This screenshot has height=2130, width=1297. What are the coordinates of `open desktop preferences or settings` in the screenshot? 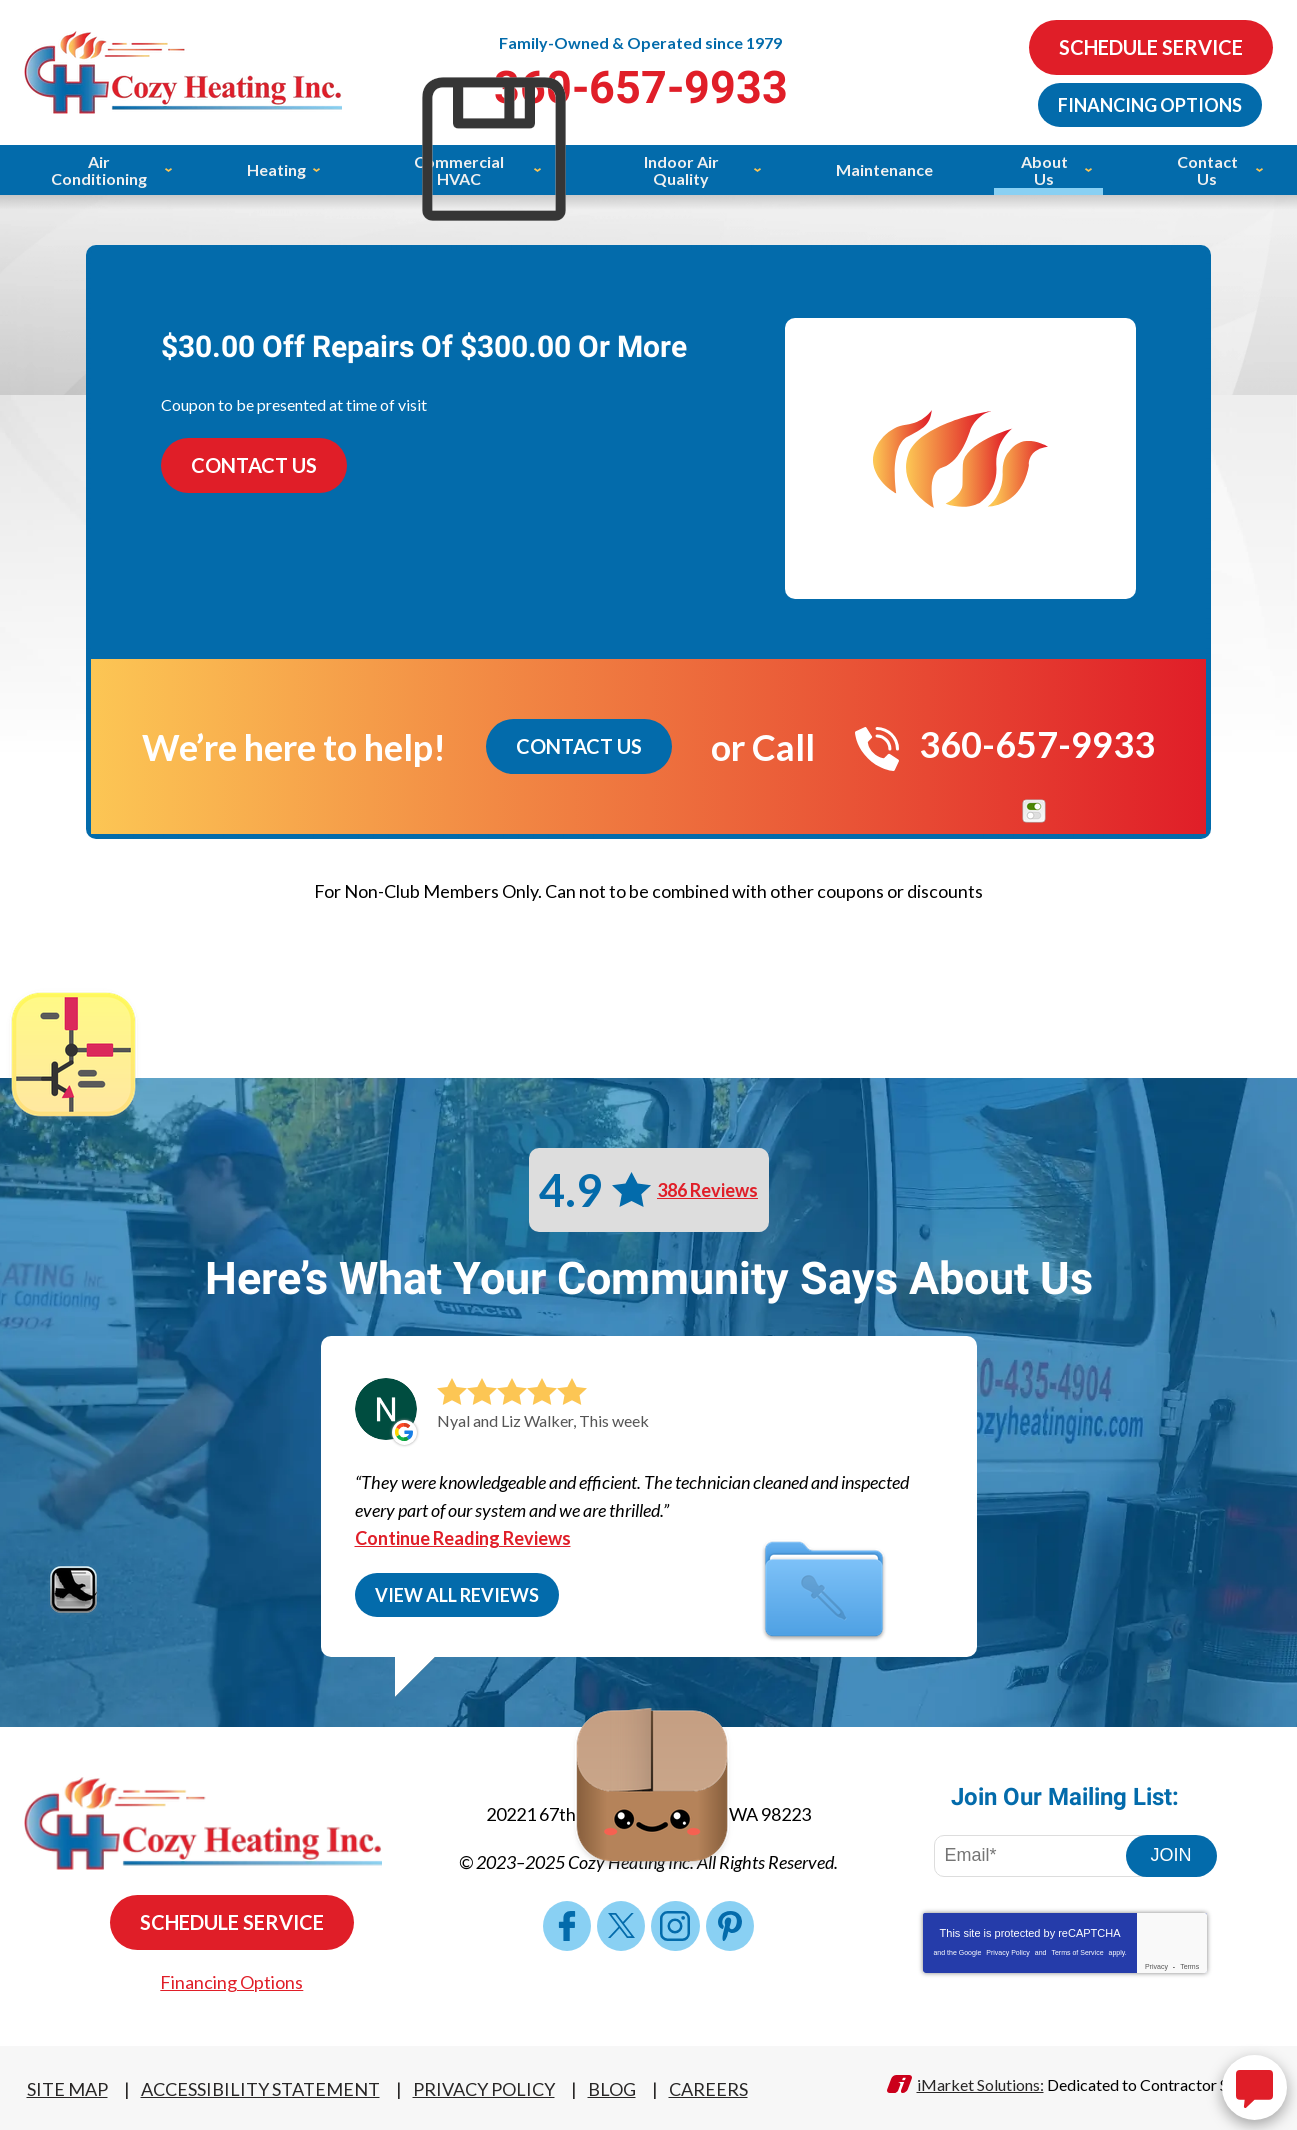 It's located at (1034, 811).